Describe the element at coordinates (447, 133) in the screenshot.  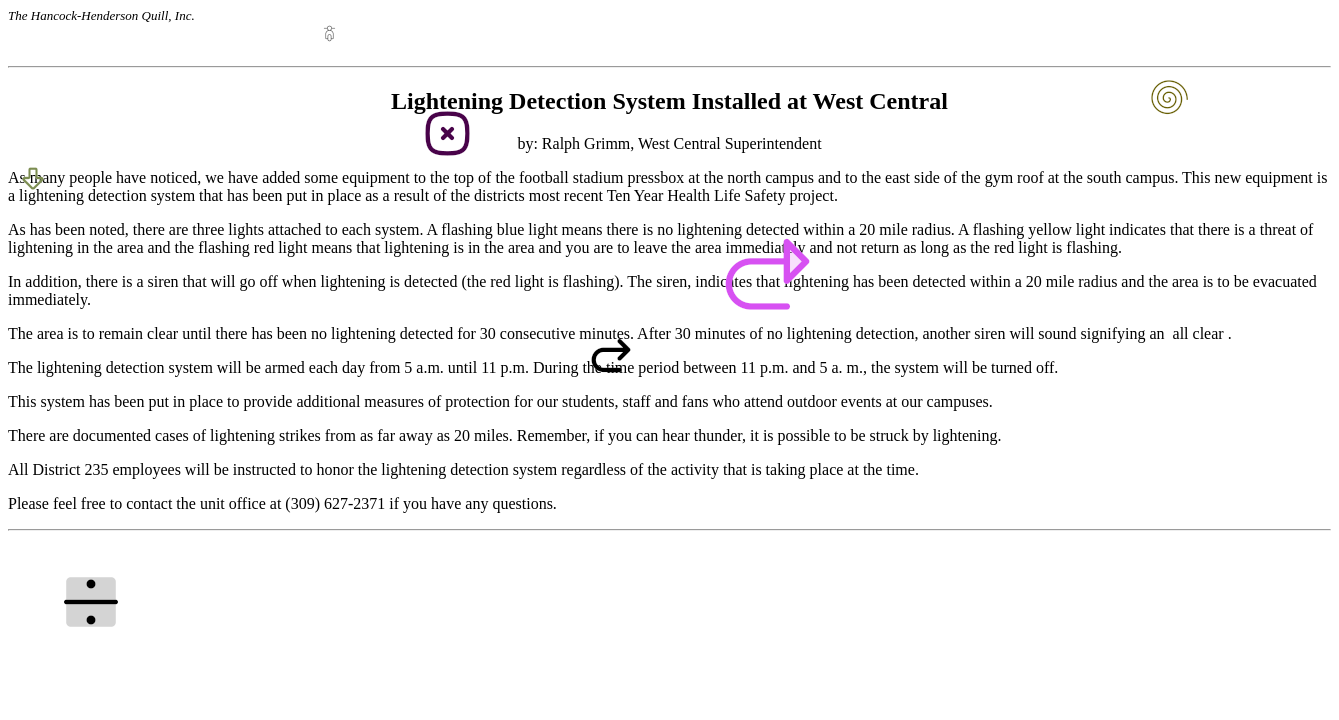
I see `close or dismiss a modal window` at that location.